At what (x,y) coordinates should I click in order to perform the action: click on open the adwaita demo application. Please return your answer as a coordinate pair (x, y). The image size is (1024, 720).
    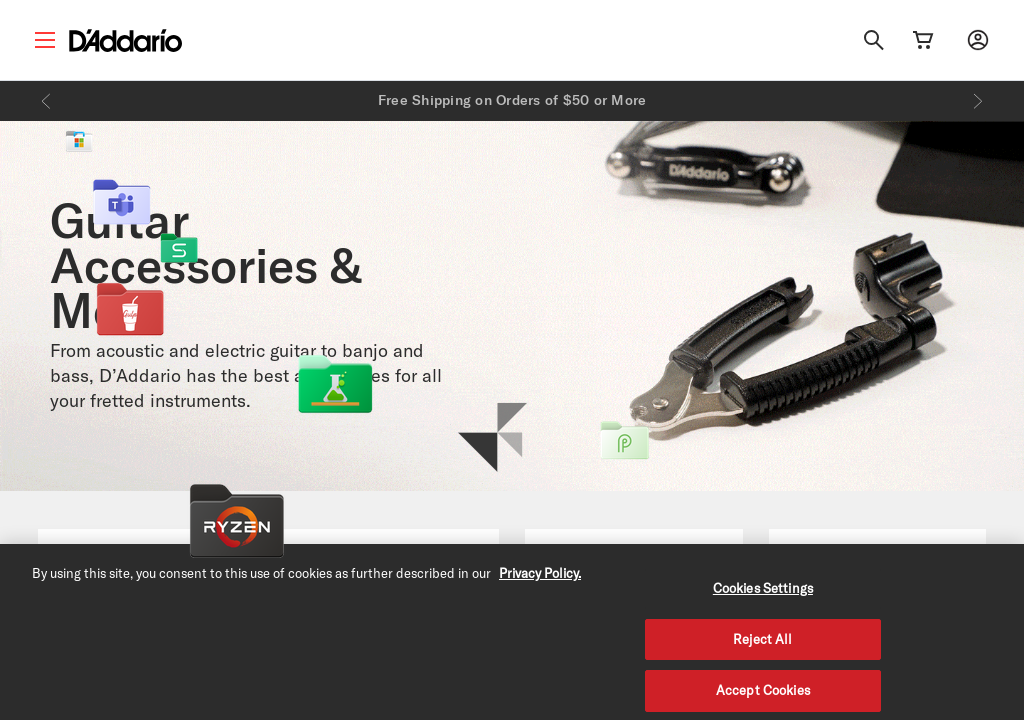
    Looking at the image, I should click on (492, 437).